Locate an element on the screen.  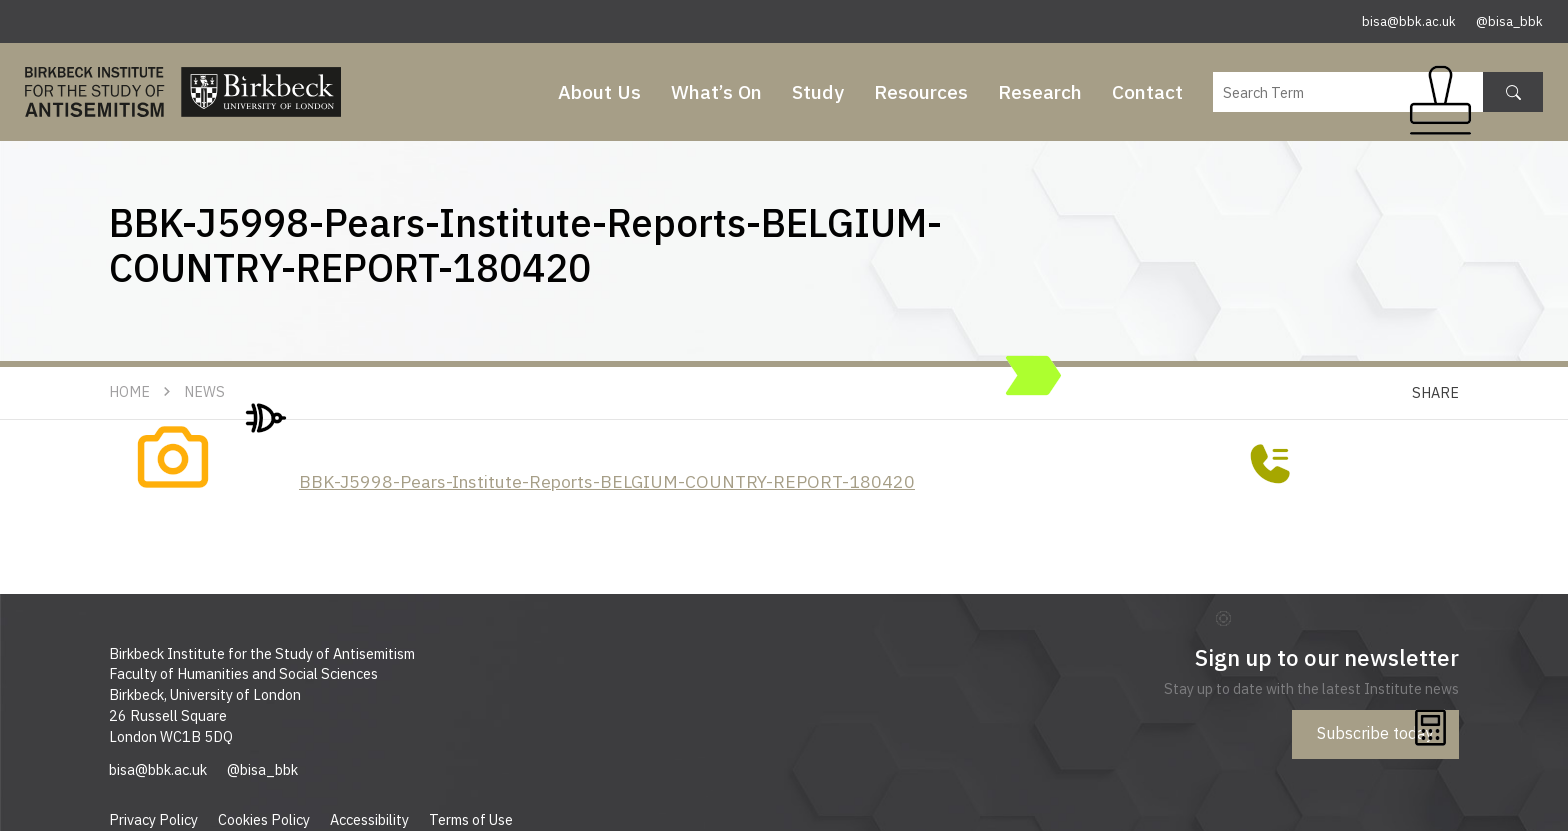
unselected radio button option is located at coordinates (1223, 618).